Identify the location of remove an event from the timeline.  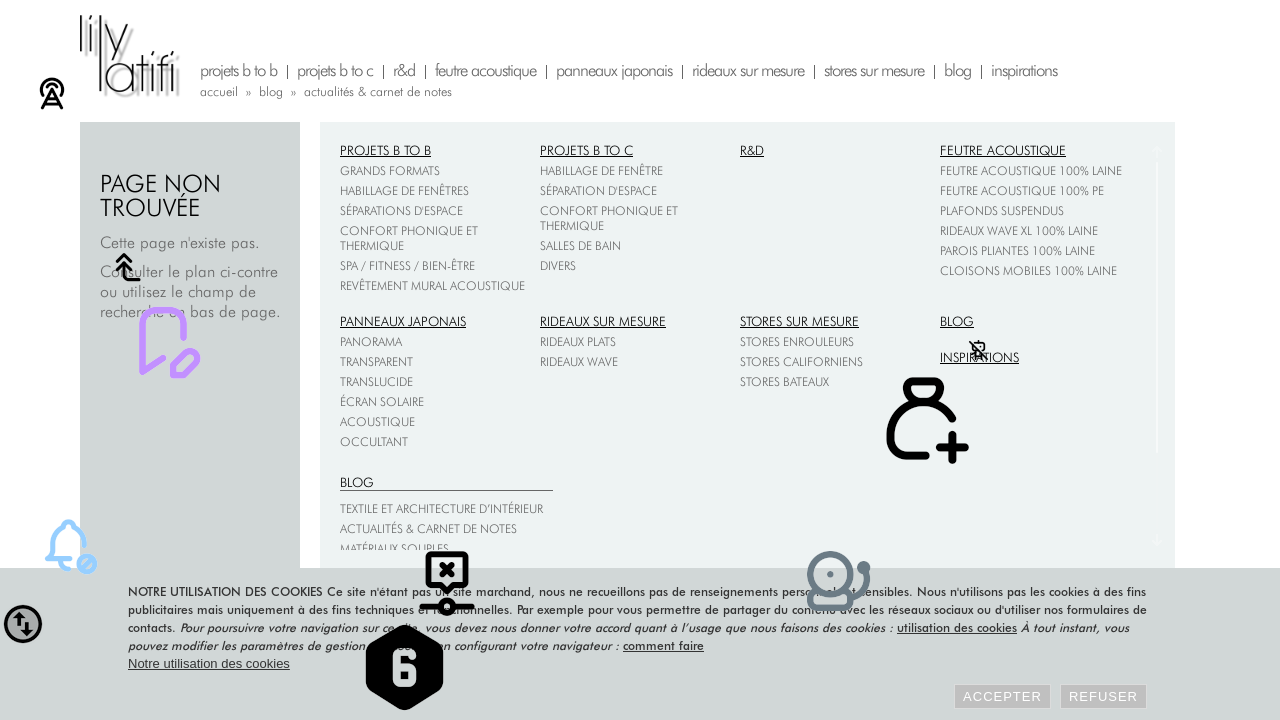
(447, 582).